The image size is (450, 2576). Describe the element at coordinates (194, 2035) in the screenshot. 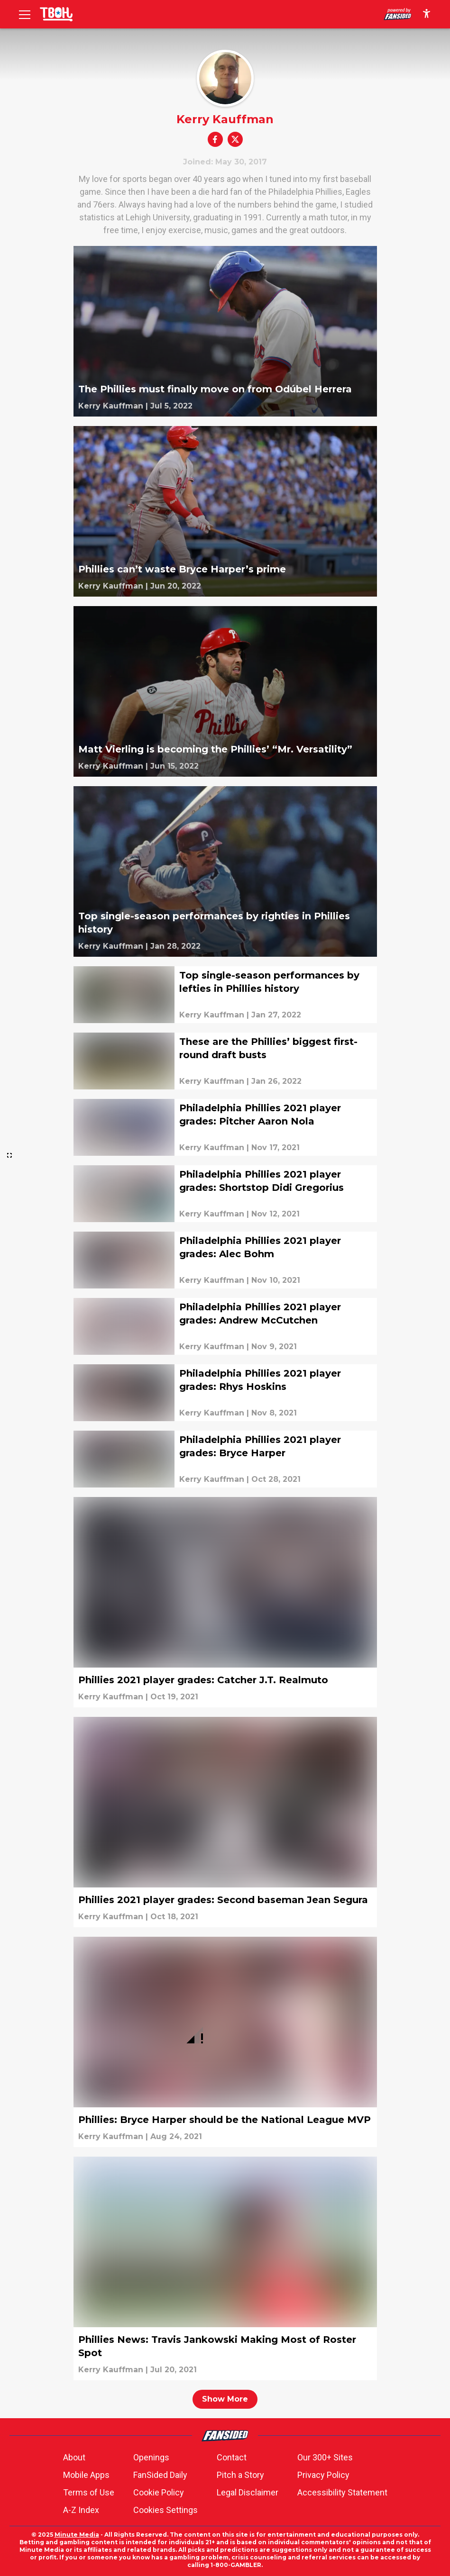

I see `indicates weak cellular signal with no internet connection` at that location.